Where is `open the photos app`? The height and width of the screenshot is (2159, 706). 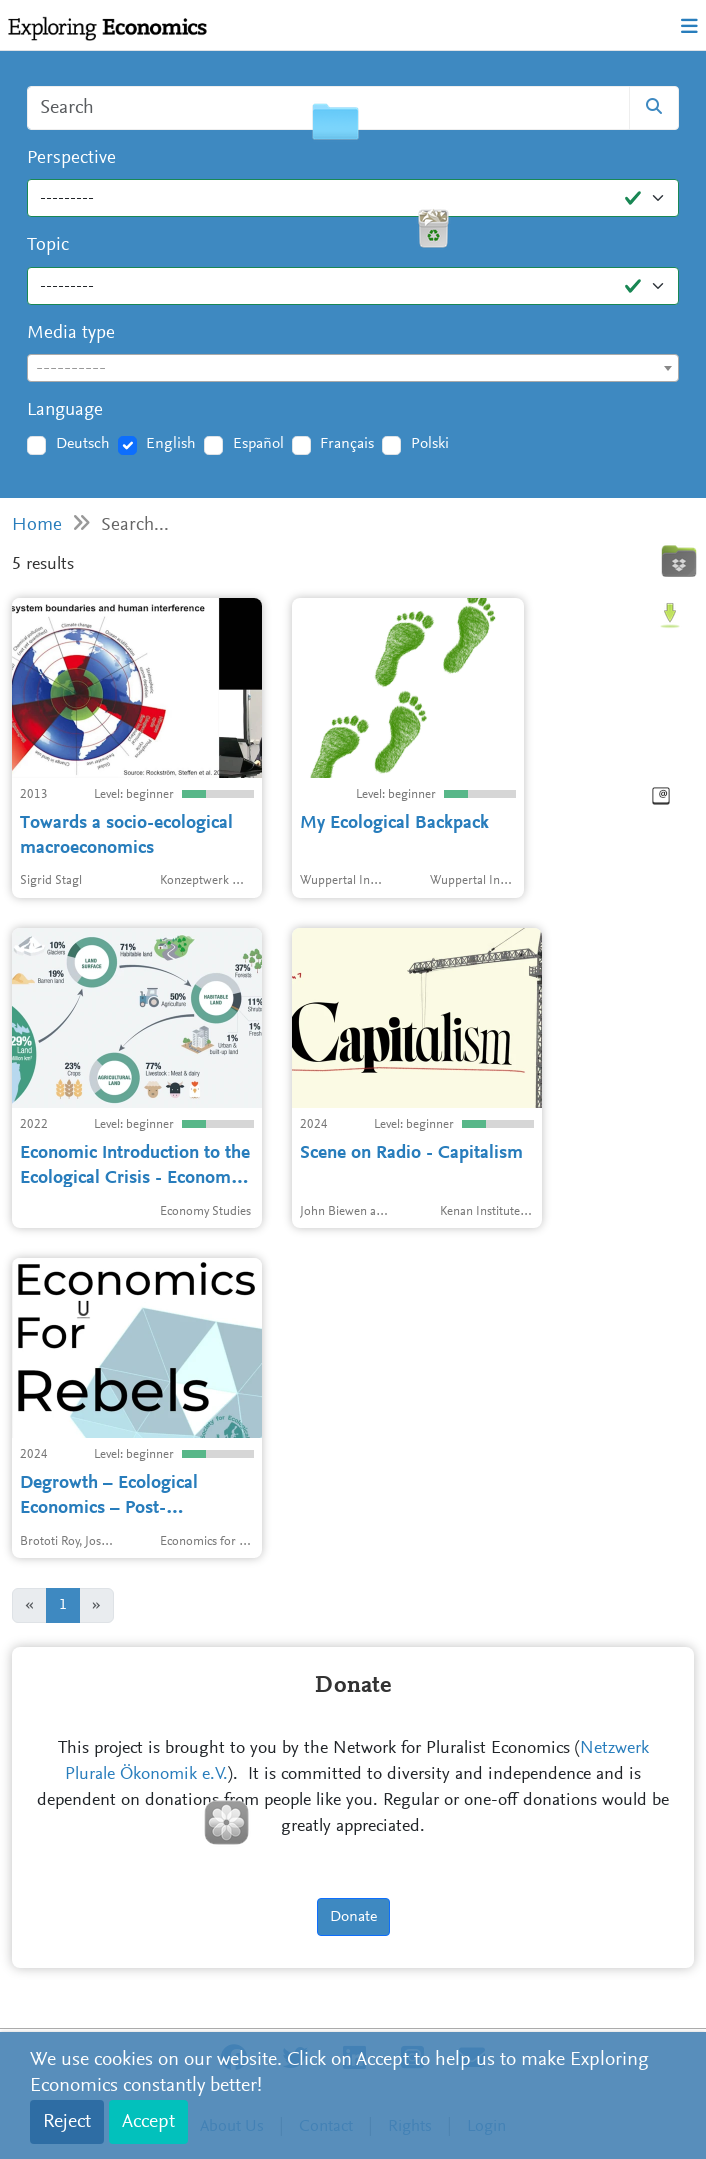 open the photos app is located at coordinates (226, 1822).